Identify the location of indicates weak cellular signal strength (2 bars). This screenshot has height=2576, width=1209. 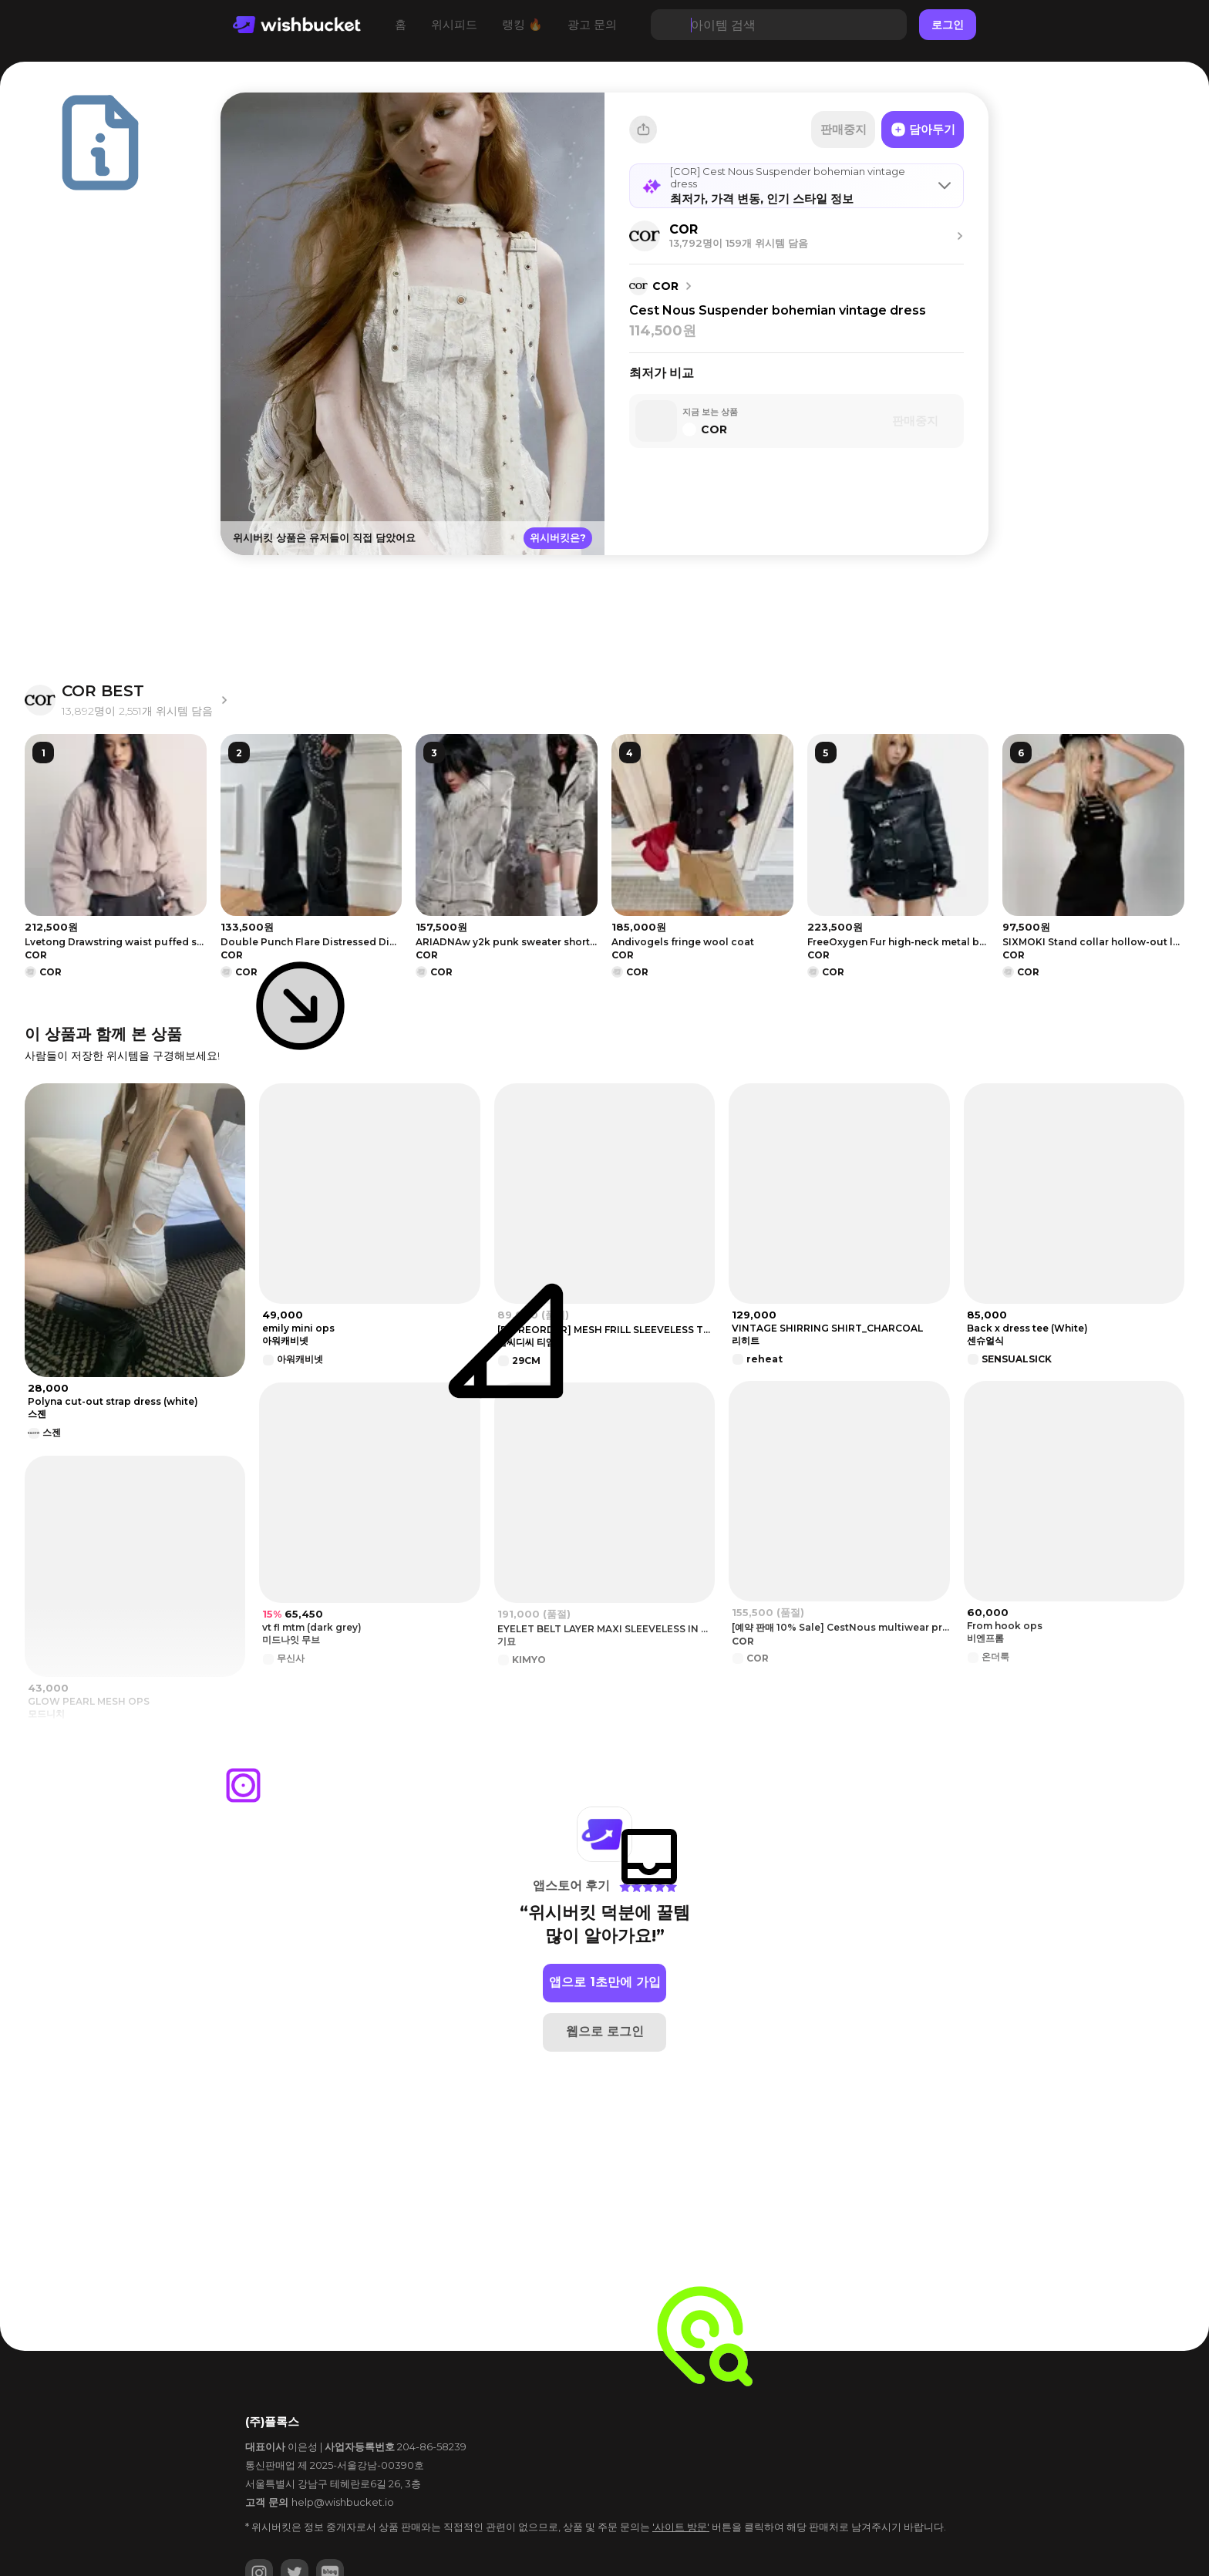
(506, 1341).